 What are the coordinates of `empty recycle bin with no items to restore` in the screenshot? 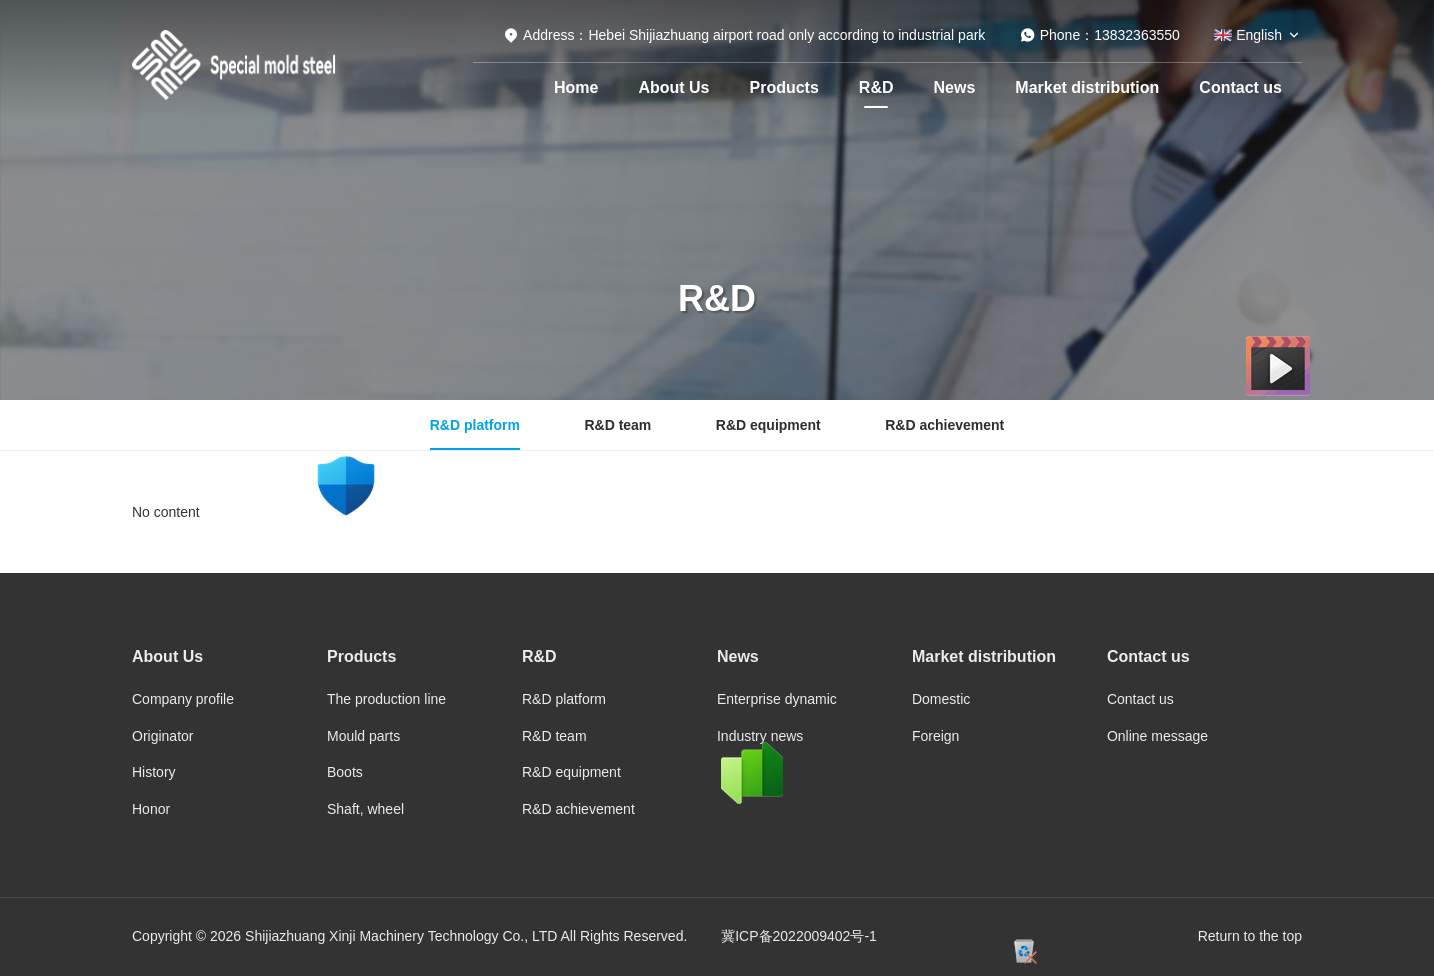 It's located at (1024, 951).